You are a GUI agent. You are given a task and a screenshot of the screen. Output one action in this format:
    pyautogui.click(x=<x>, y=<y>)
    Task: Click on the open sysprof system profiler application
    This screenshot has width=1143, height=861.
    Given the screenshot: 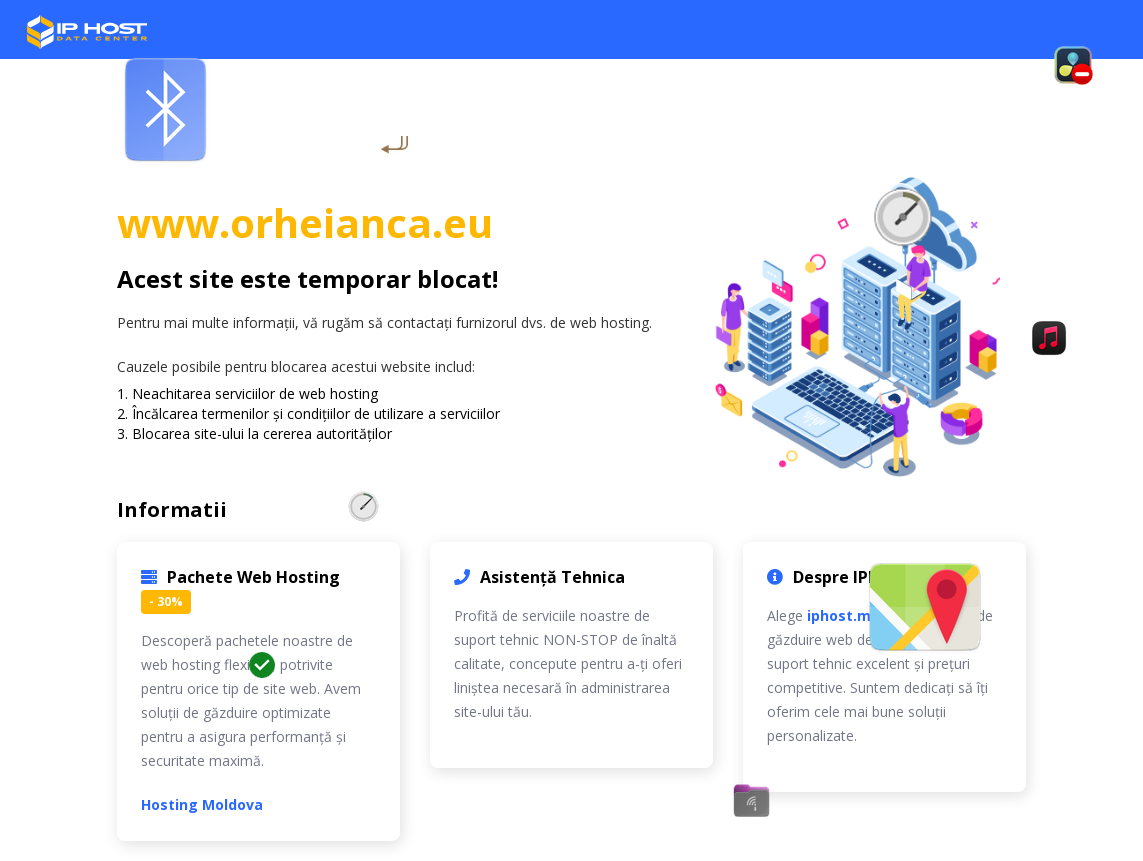 What is the action you would take?
    pyautogui.click(x=903, y=217)
    